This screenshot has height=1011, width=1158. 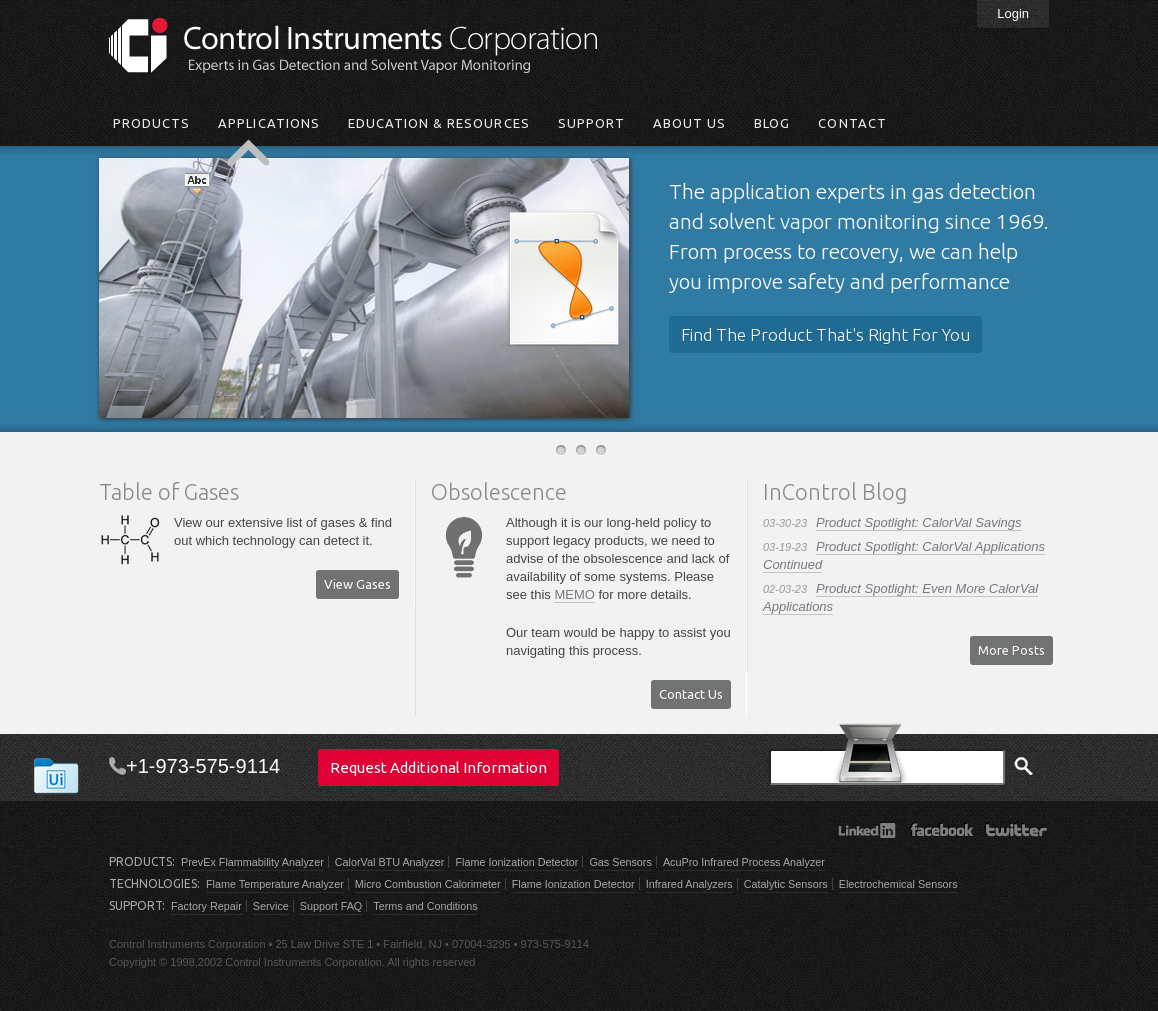 What do you see at coordinates (871, 755) in the screenshot?
I see `access scanner device settings` at bounding box center [871, 755].